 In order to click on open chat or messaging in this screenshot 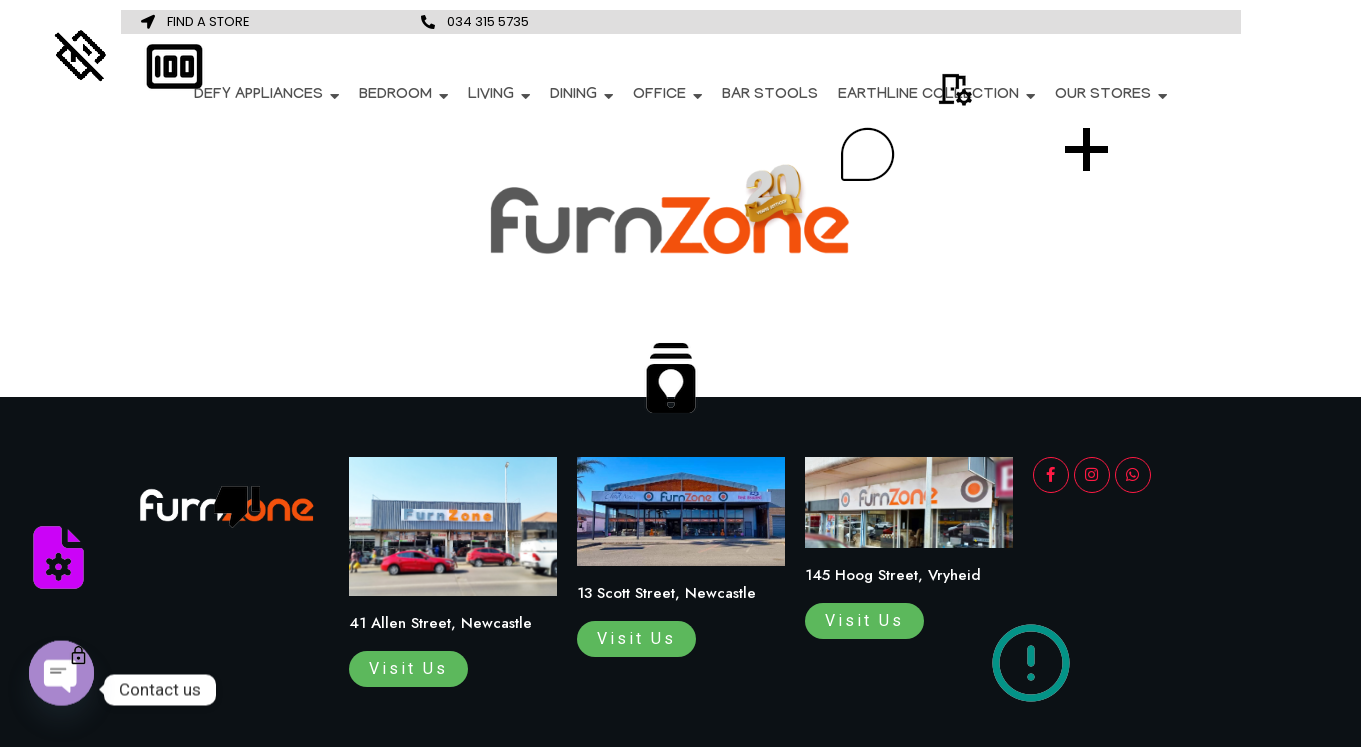, I will do `click(866, 155)`.